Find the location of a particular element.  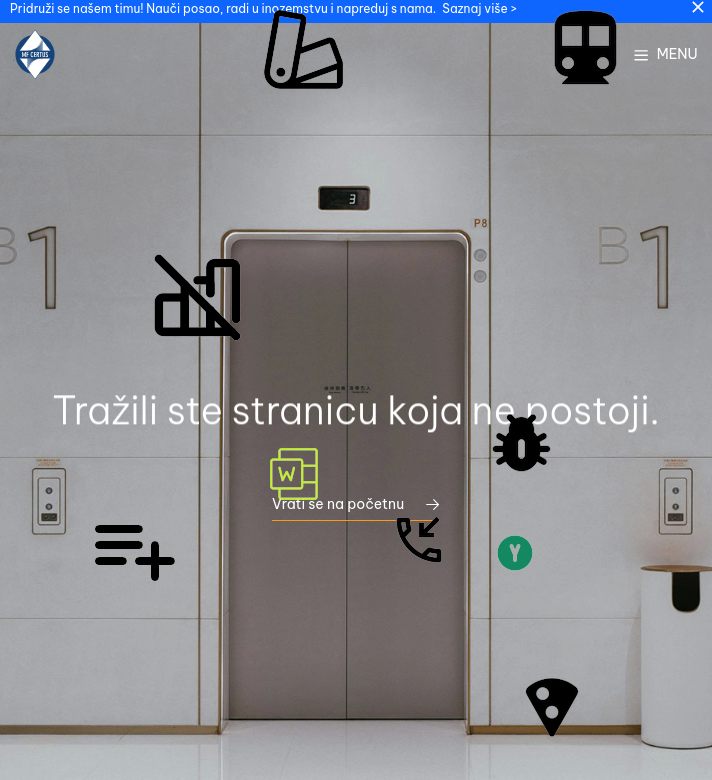

open Microsoft Word is located at coordinates (296, 474).